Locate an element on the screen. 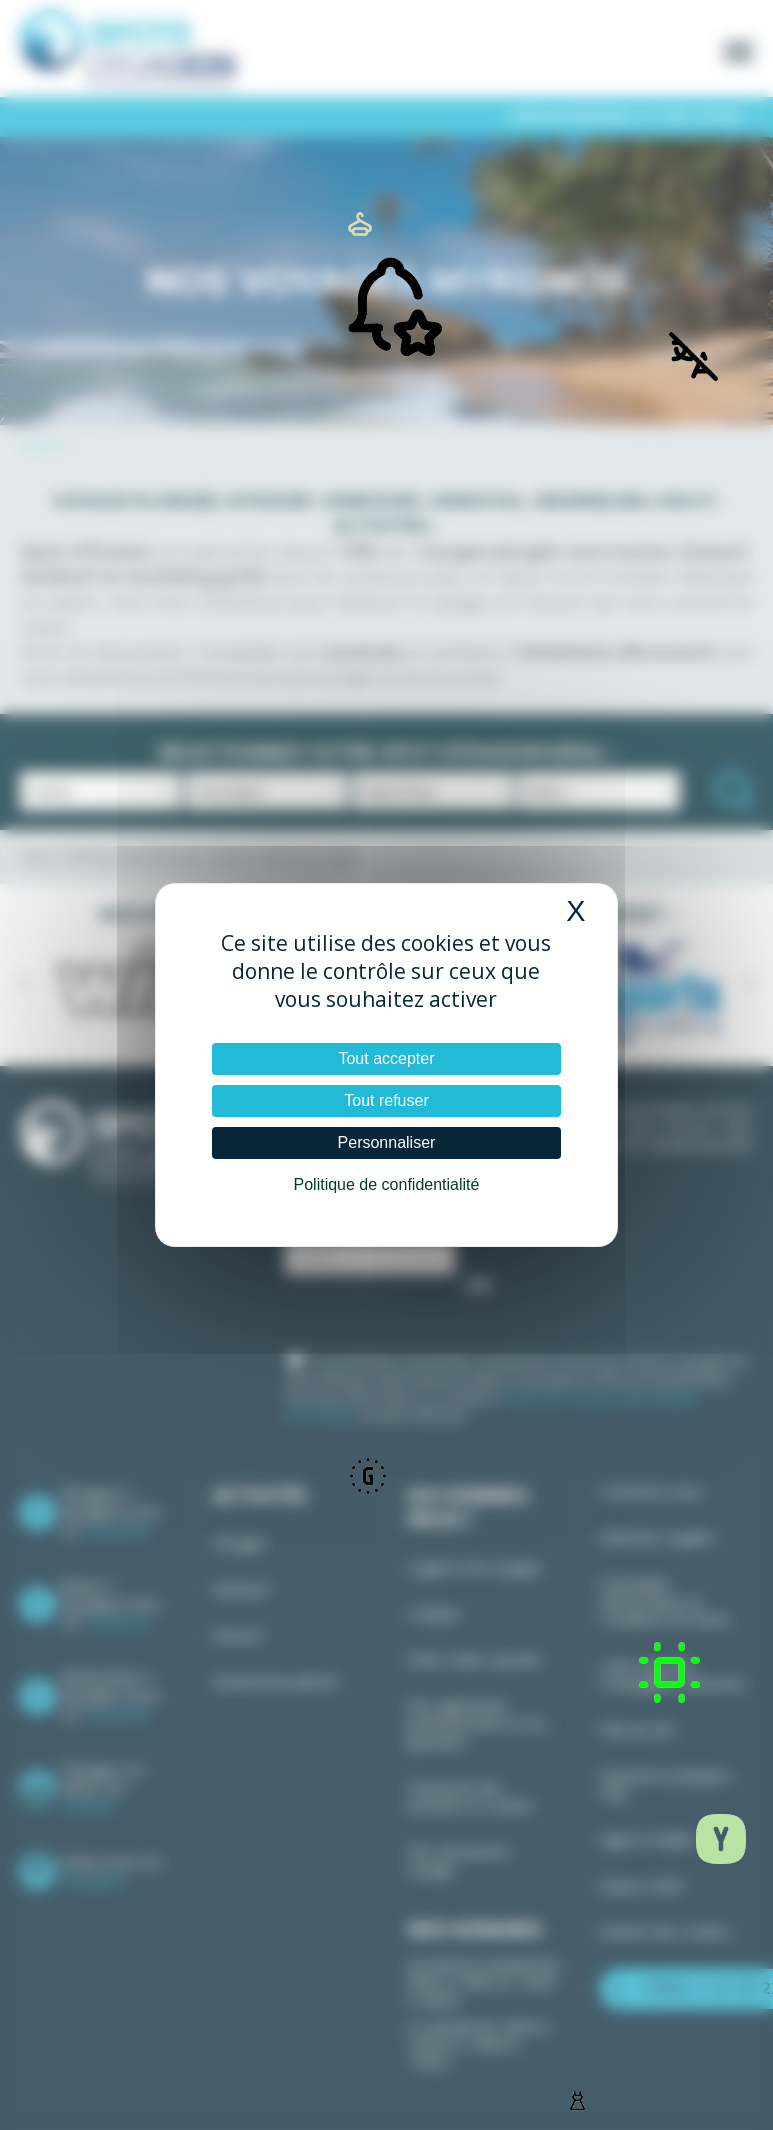 This screenshot has height=2130, width=773. google account or service indicator is located at coordinates (368, 1476).